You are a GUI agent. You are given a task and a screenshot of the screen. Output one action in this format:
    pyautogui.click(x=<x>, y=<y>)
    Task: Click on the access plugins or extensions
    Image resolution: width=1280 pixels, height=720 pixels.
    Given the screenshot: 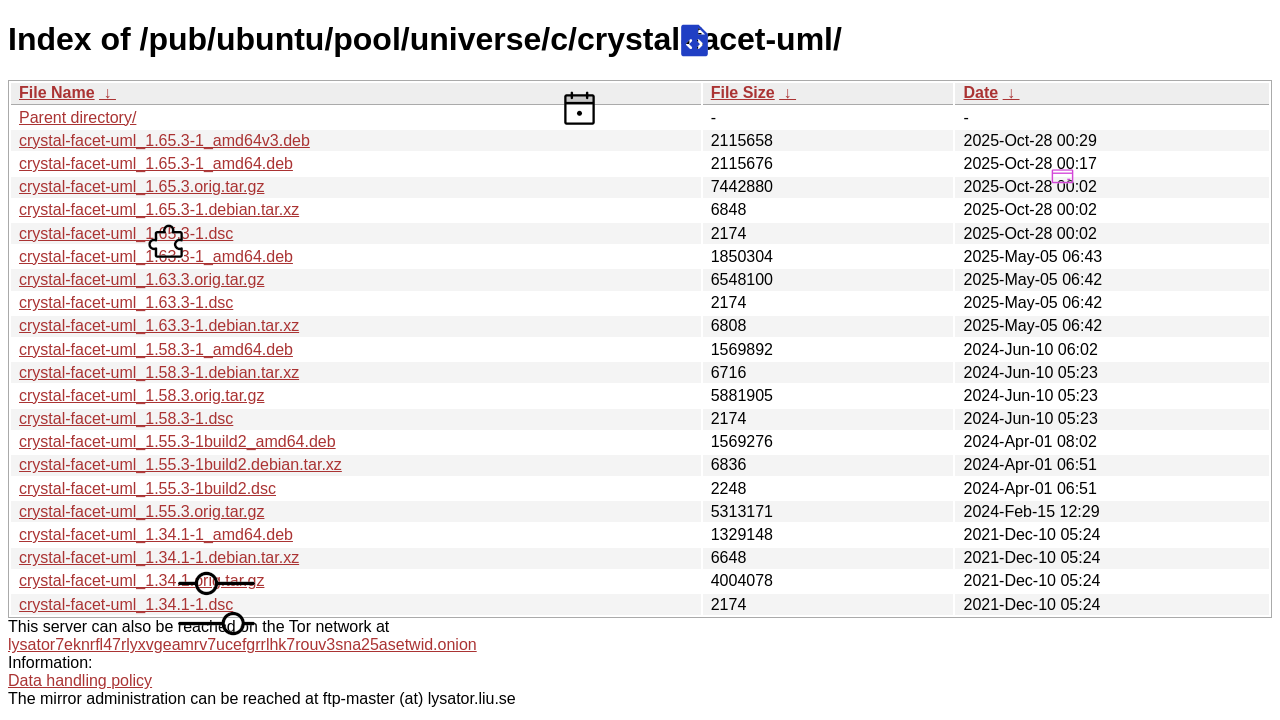 What is the action you would take?
    pyautogui.click(x=167, y=242)
    